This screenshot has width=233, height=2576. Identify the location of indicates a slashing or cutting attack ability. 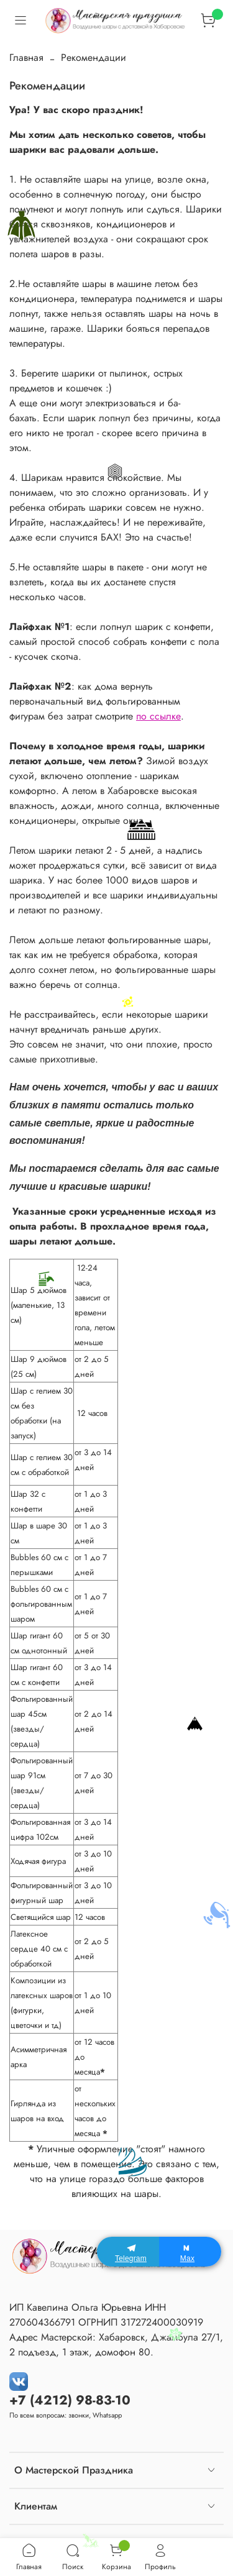
(132, 2162).